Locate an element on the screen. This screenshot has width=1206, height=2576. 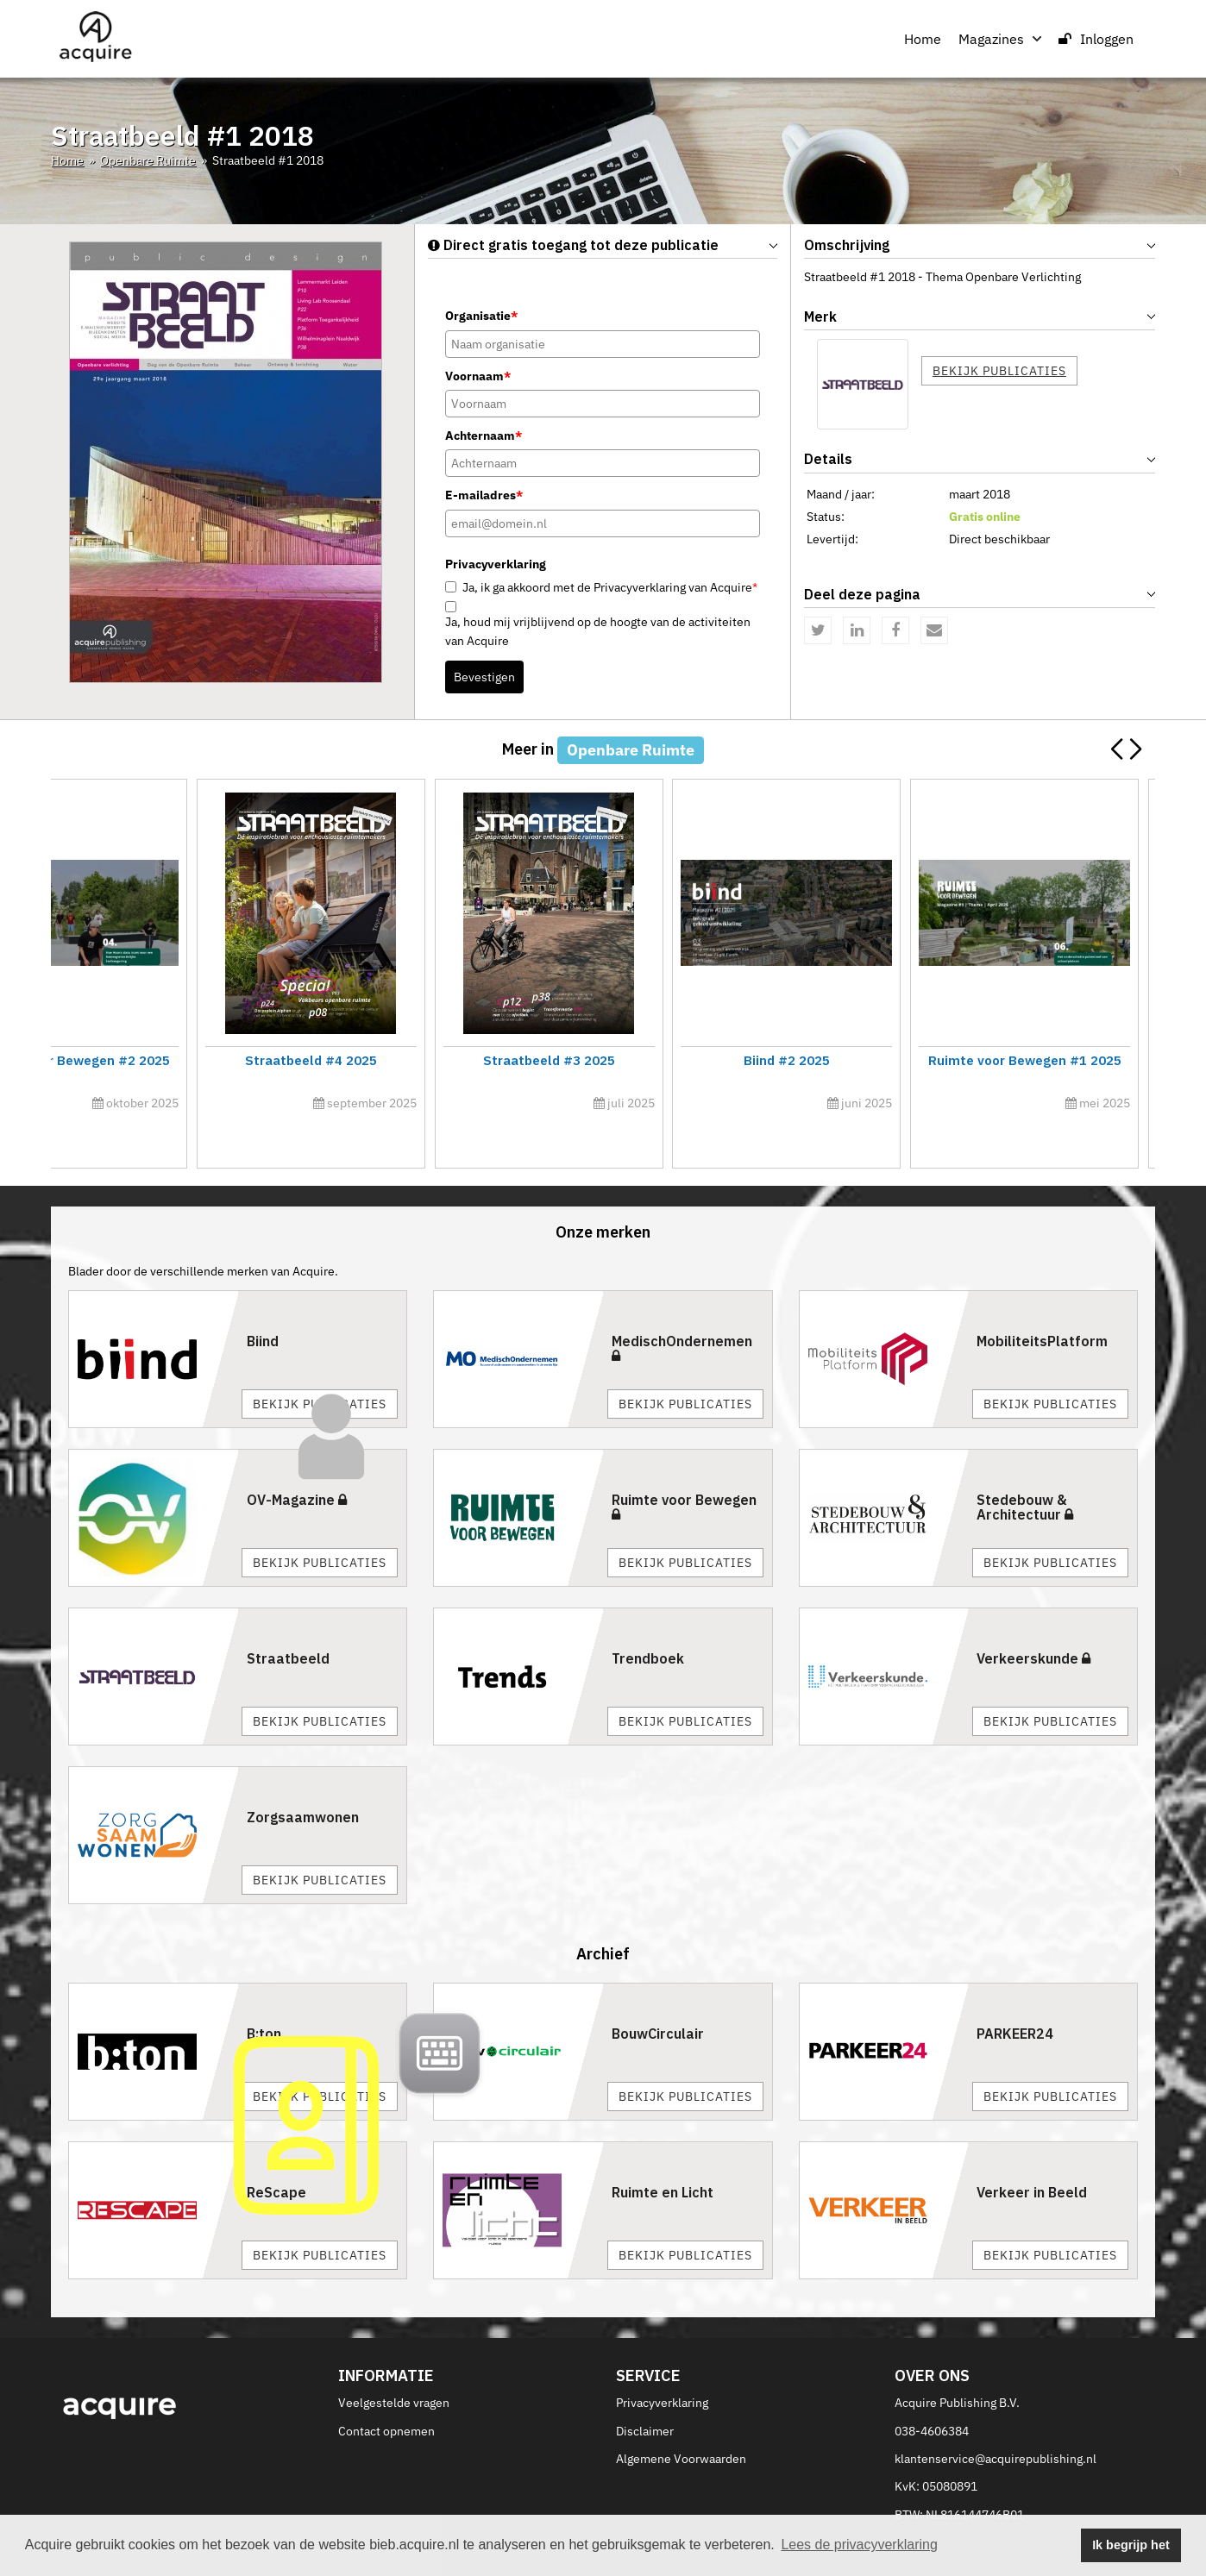
open keyboard settings and preferences is located at coordinates (439, 2054).